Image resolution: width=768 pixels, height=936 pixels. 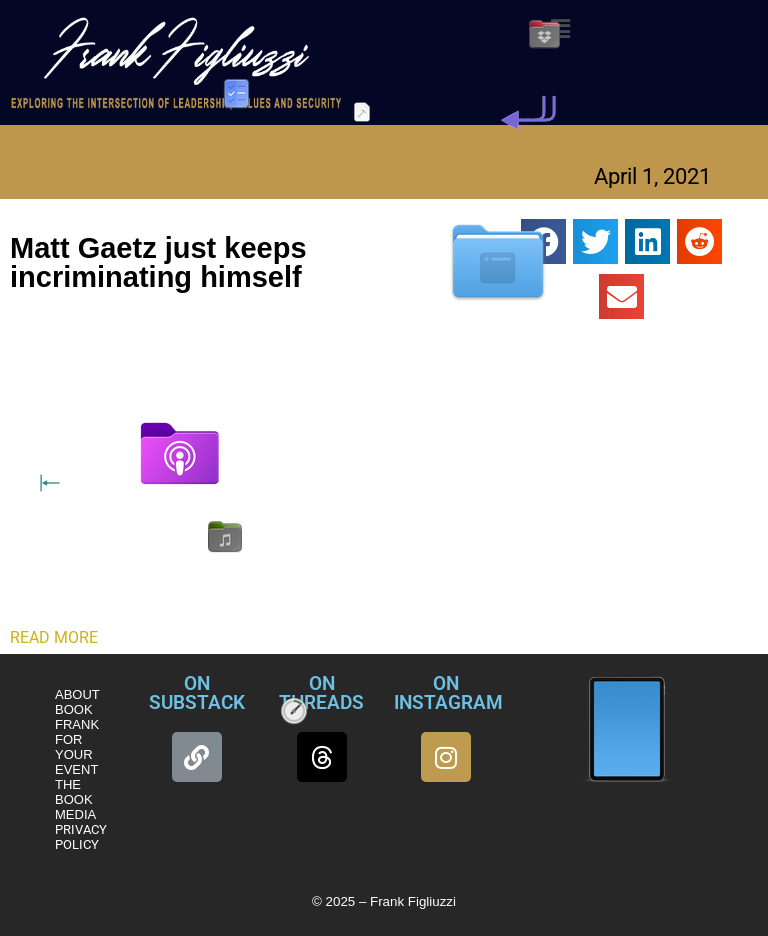 I want to click on go to the first item in a list or sequence, so click(x=50, y=483).